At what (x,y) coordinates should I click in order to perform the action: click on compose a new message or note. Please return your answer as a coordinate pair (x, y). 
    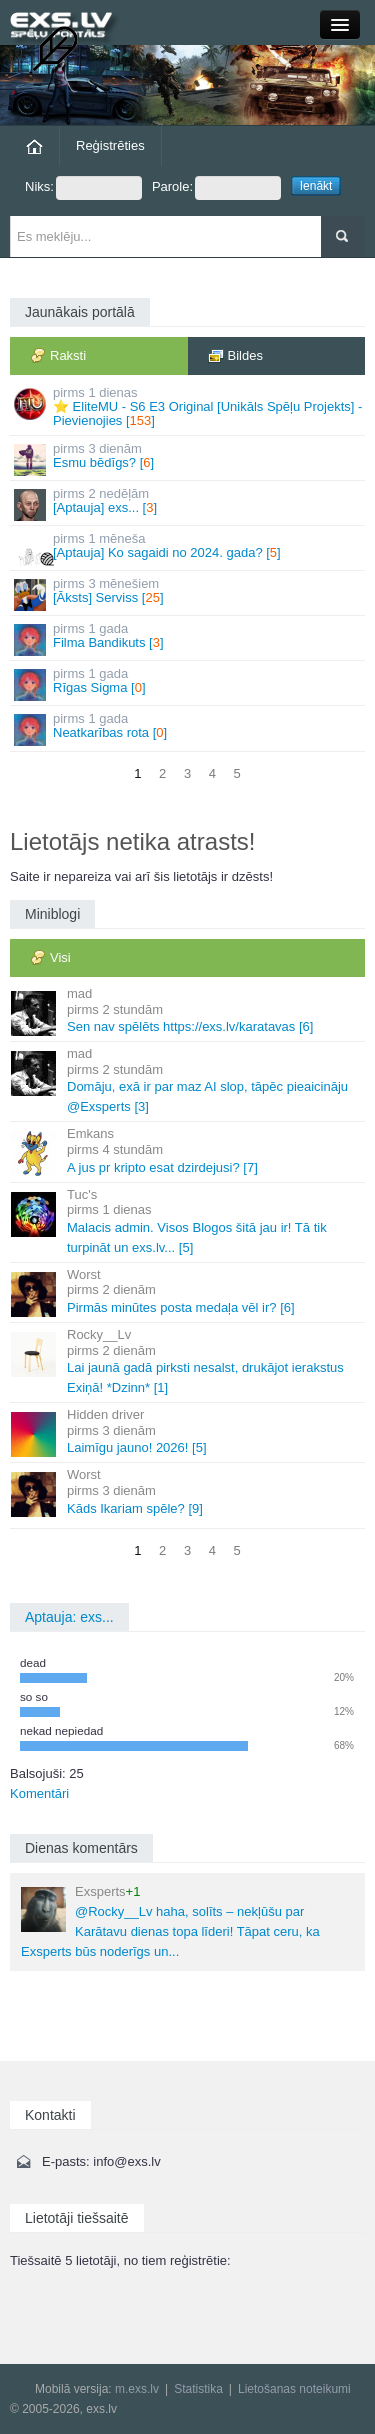
    Looking at the image, I should click on (54, 49).